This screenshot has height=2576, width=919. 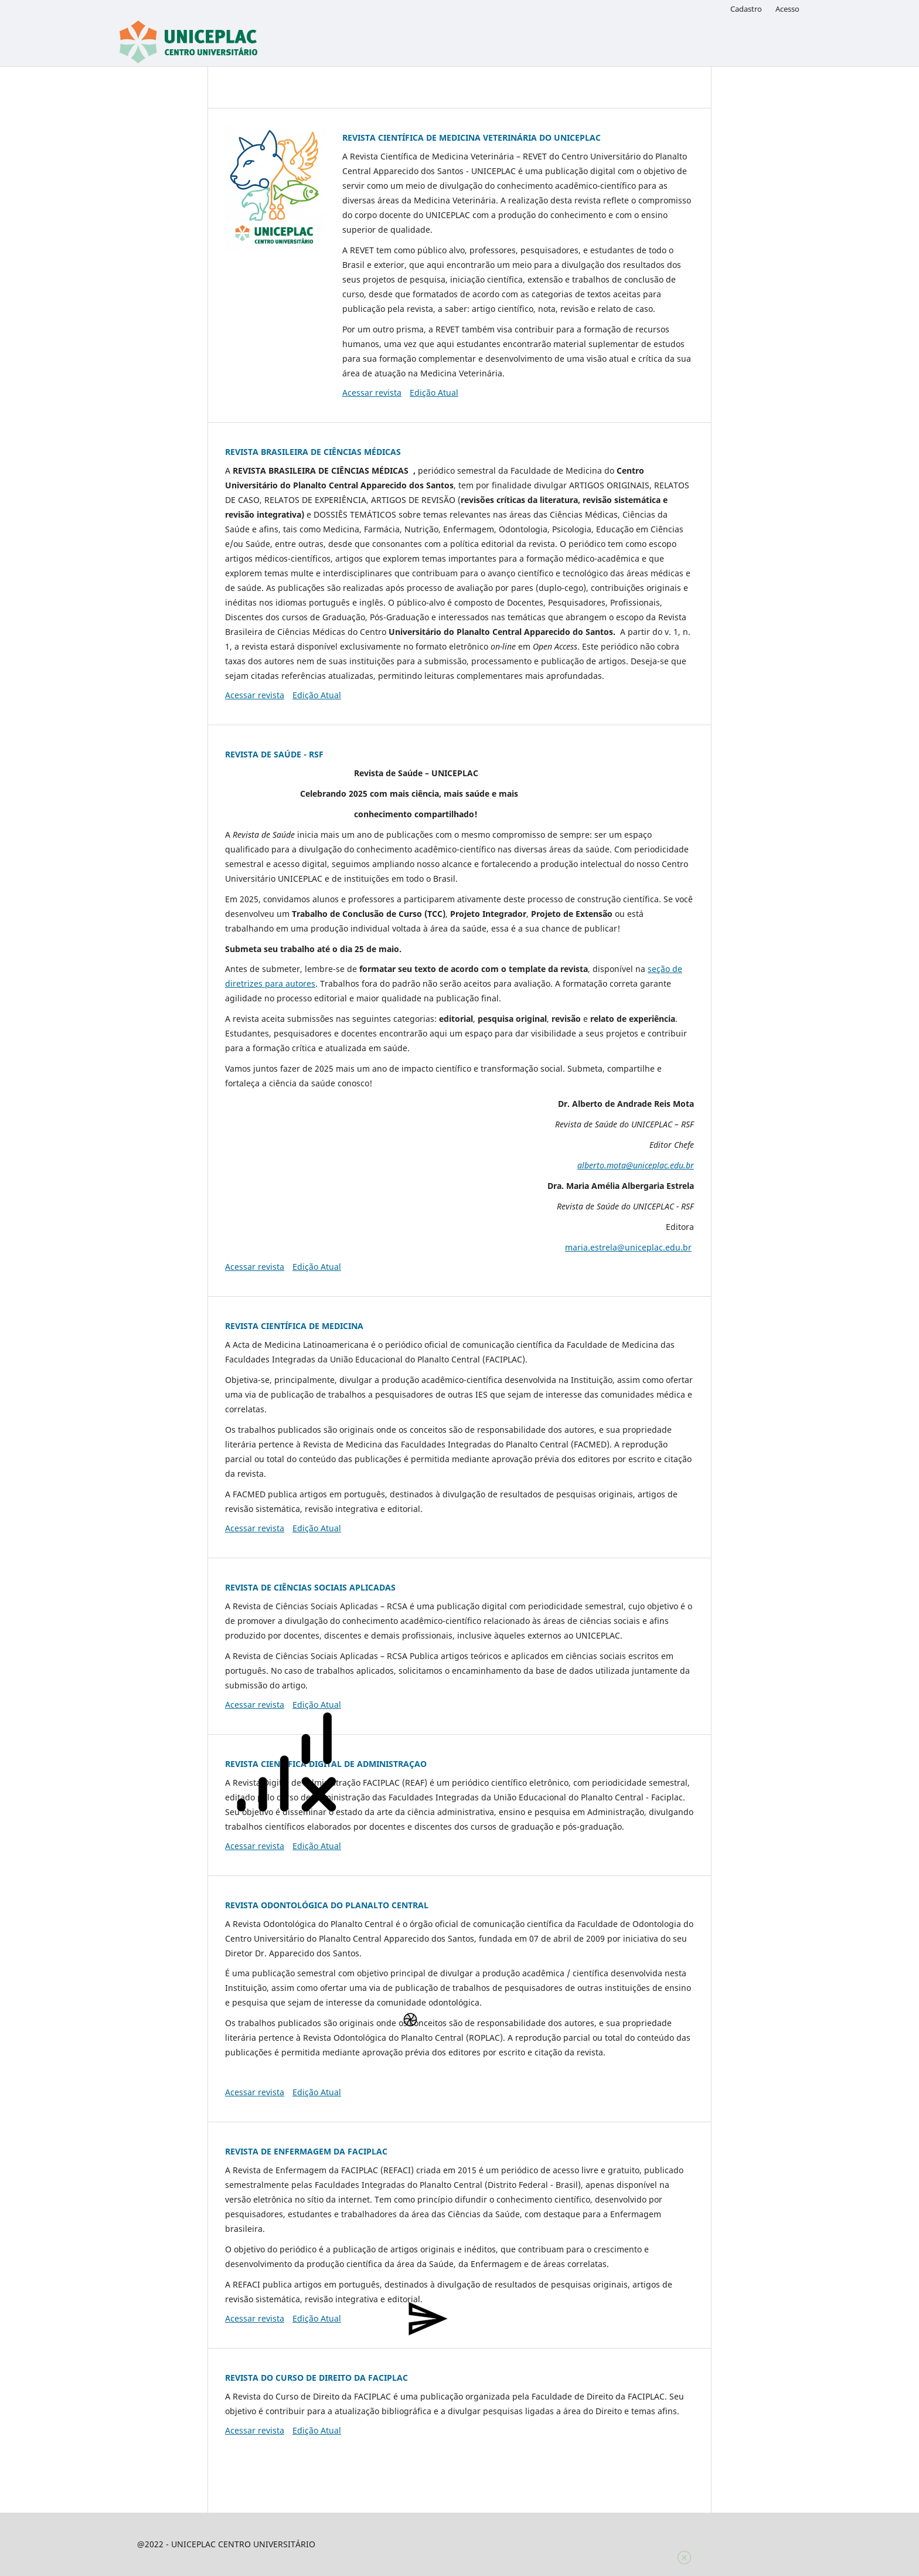 What do you see at coordinates (410, 2020) in the screenshot?
I see `loading content in progress` at bounding box center [410, 2020].